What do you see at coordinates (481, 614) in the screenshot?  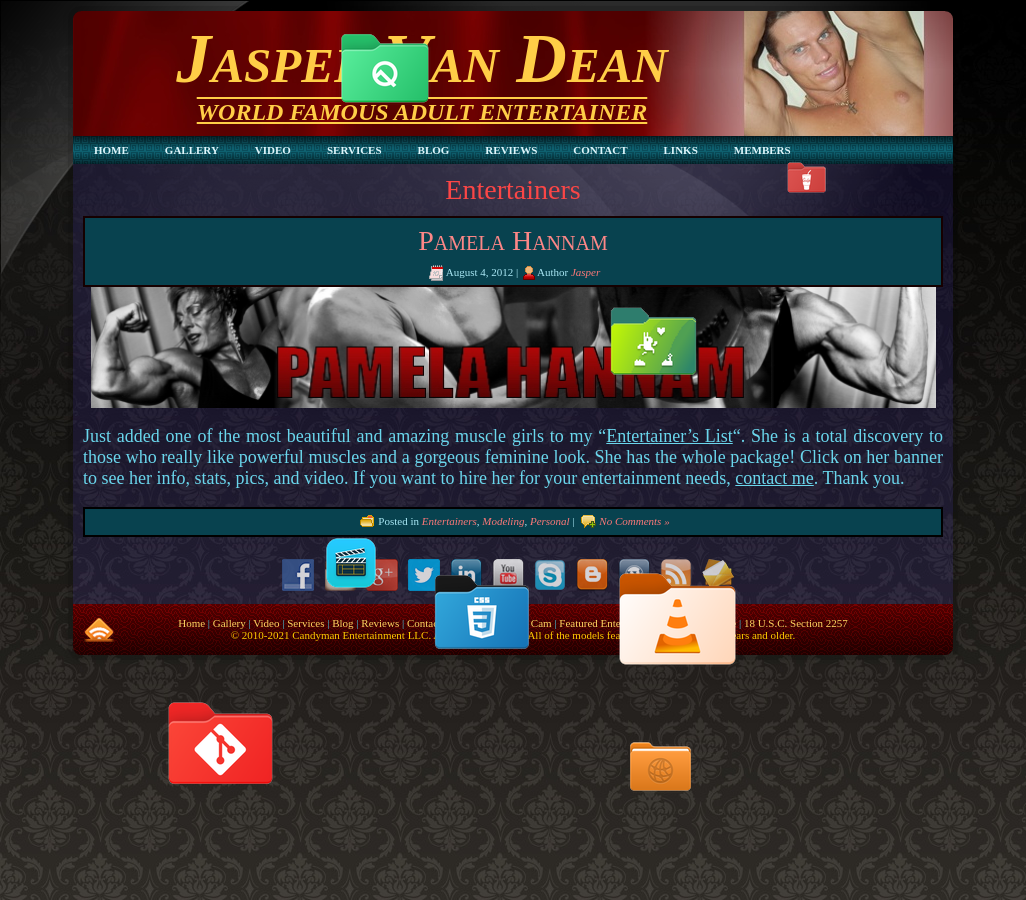 I see `open folder containing CSS stylesheets` at bounding box center [481, 614].